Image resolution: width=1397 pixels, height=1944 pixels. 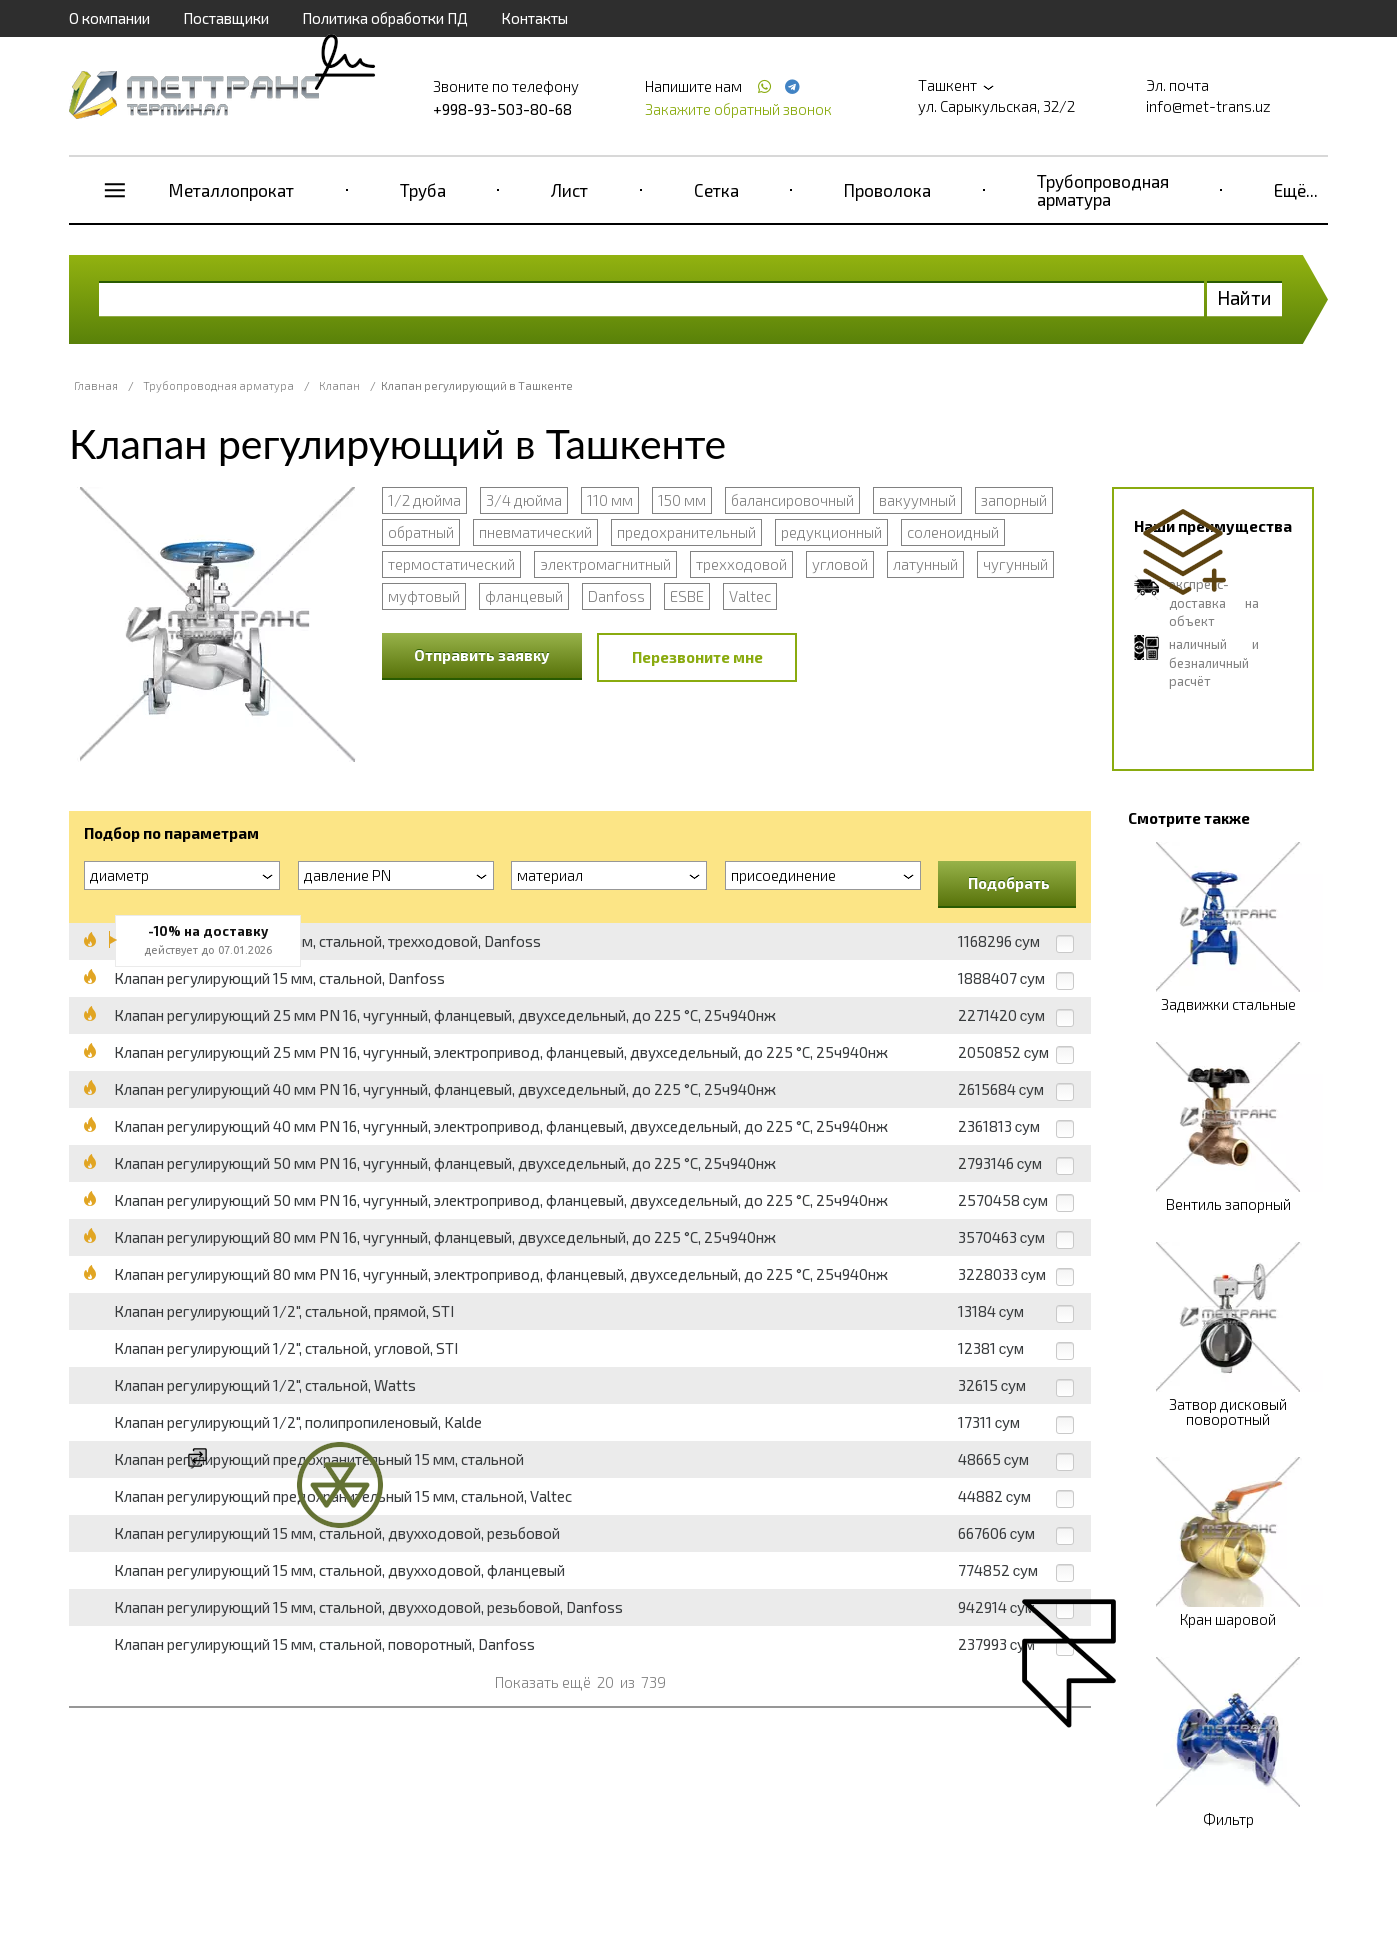 I want to click on fallout shelter location indicator, so click(x=340, y=1485).